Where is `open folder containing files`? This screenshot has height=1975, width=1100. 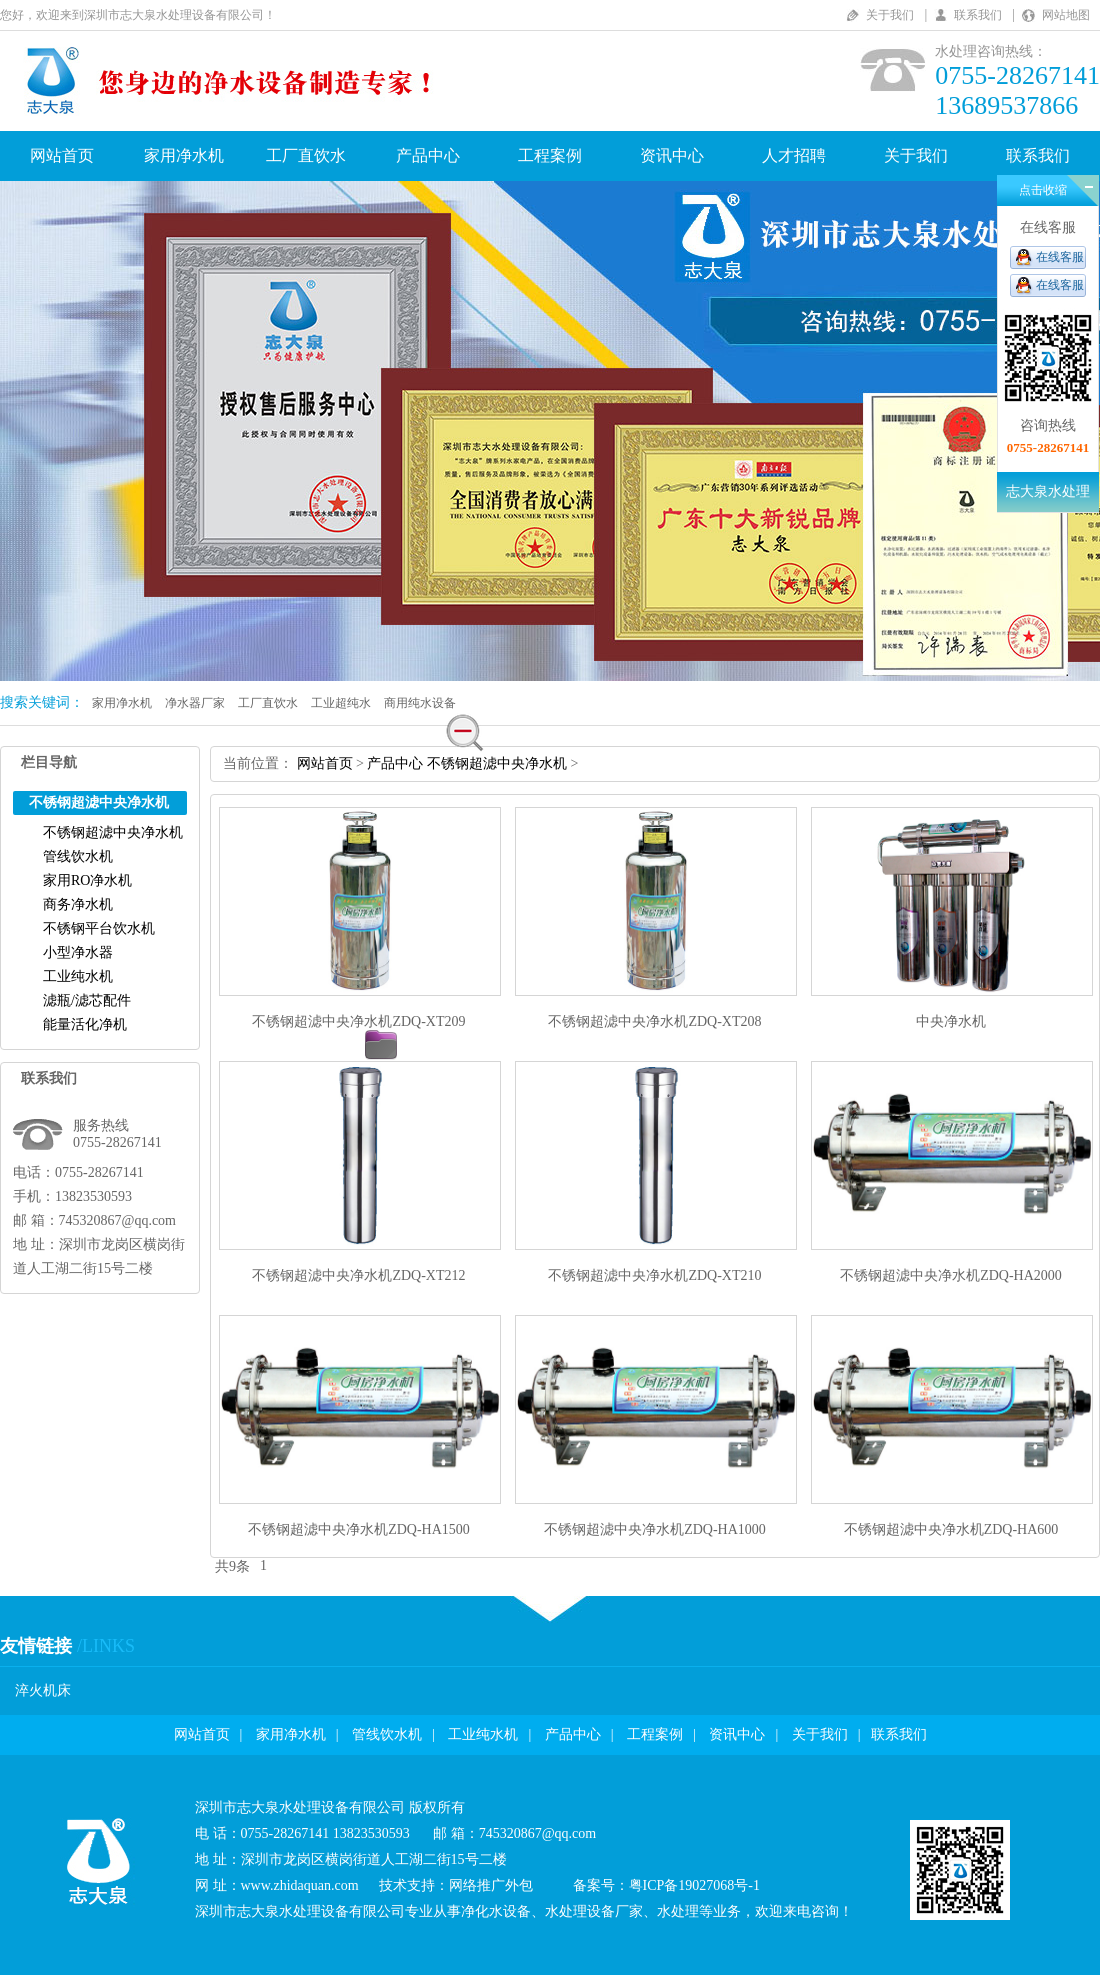
open folder containing files is located at coordinates (381, 1044).